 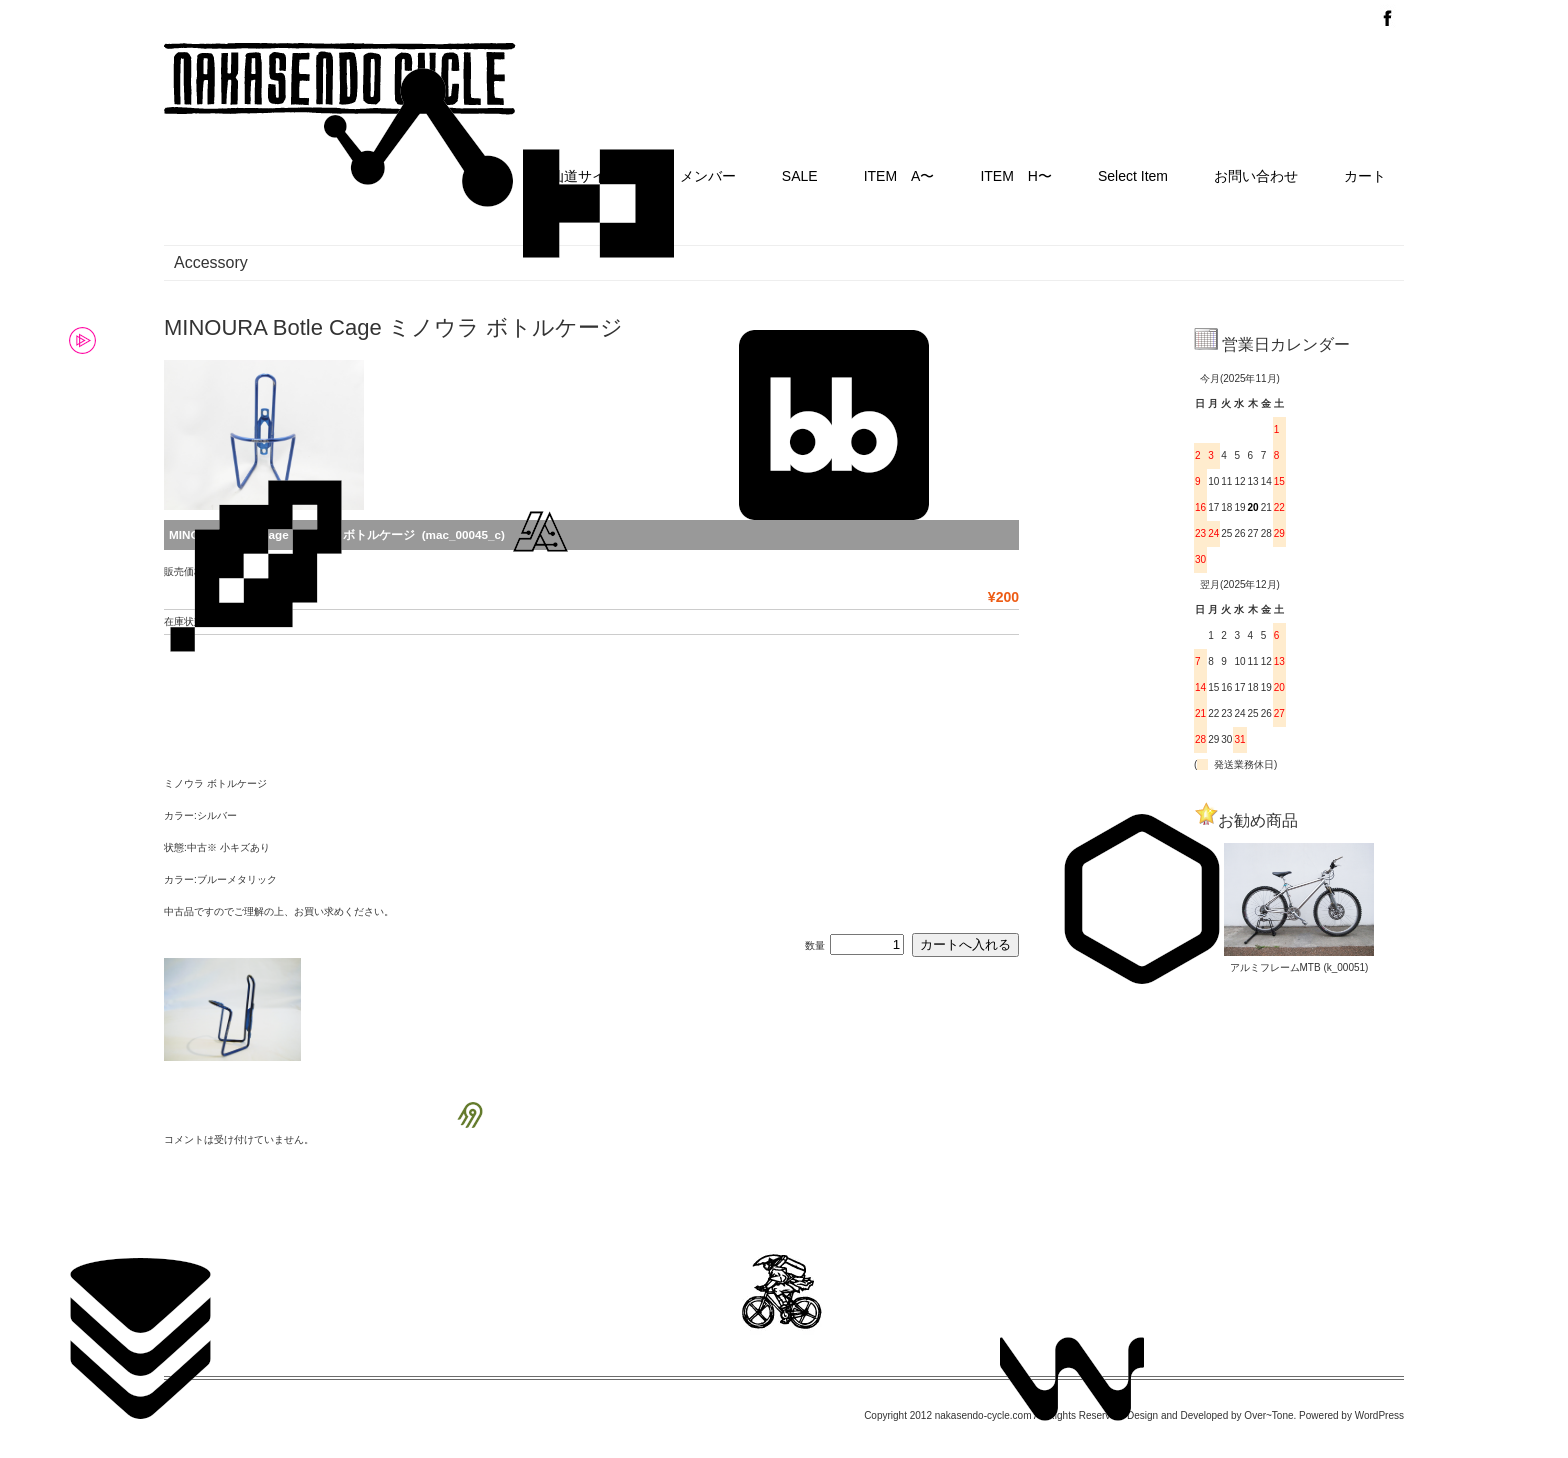 What do you see at coordinates (1072, 1379) in the screenshot?
I see `open windsurf code editor` at bounding box center [1072, 1379].